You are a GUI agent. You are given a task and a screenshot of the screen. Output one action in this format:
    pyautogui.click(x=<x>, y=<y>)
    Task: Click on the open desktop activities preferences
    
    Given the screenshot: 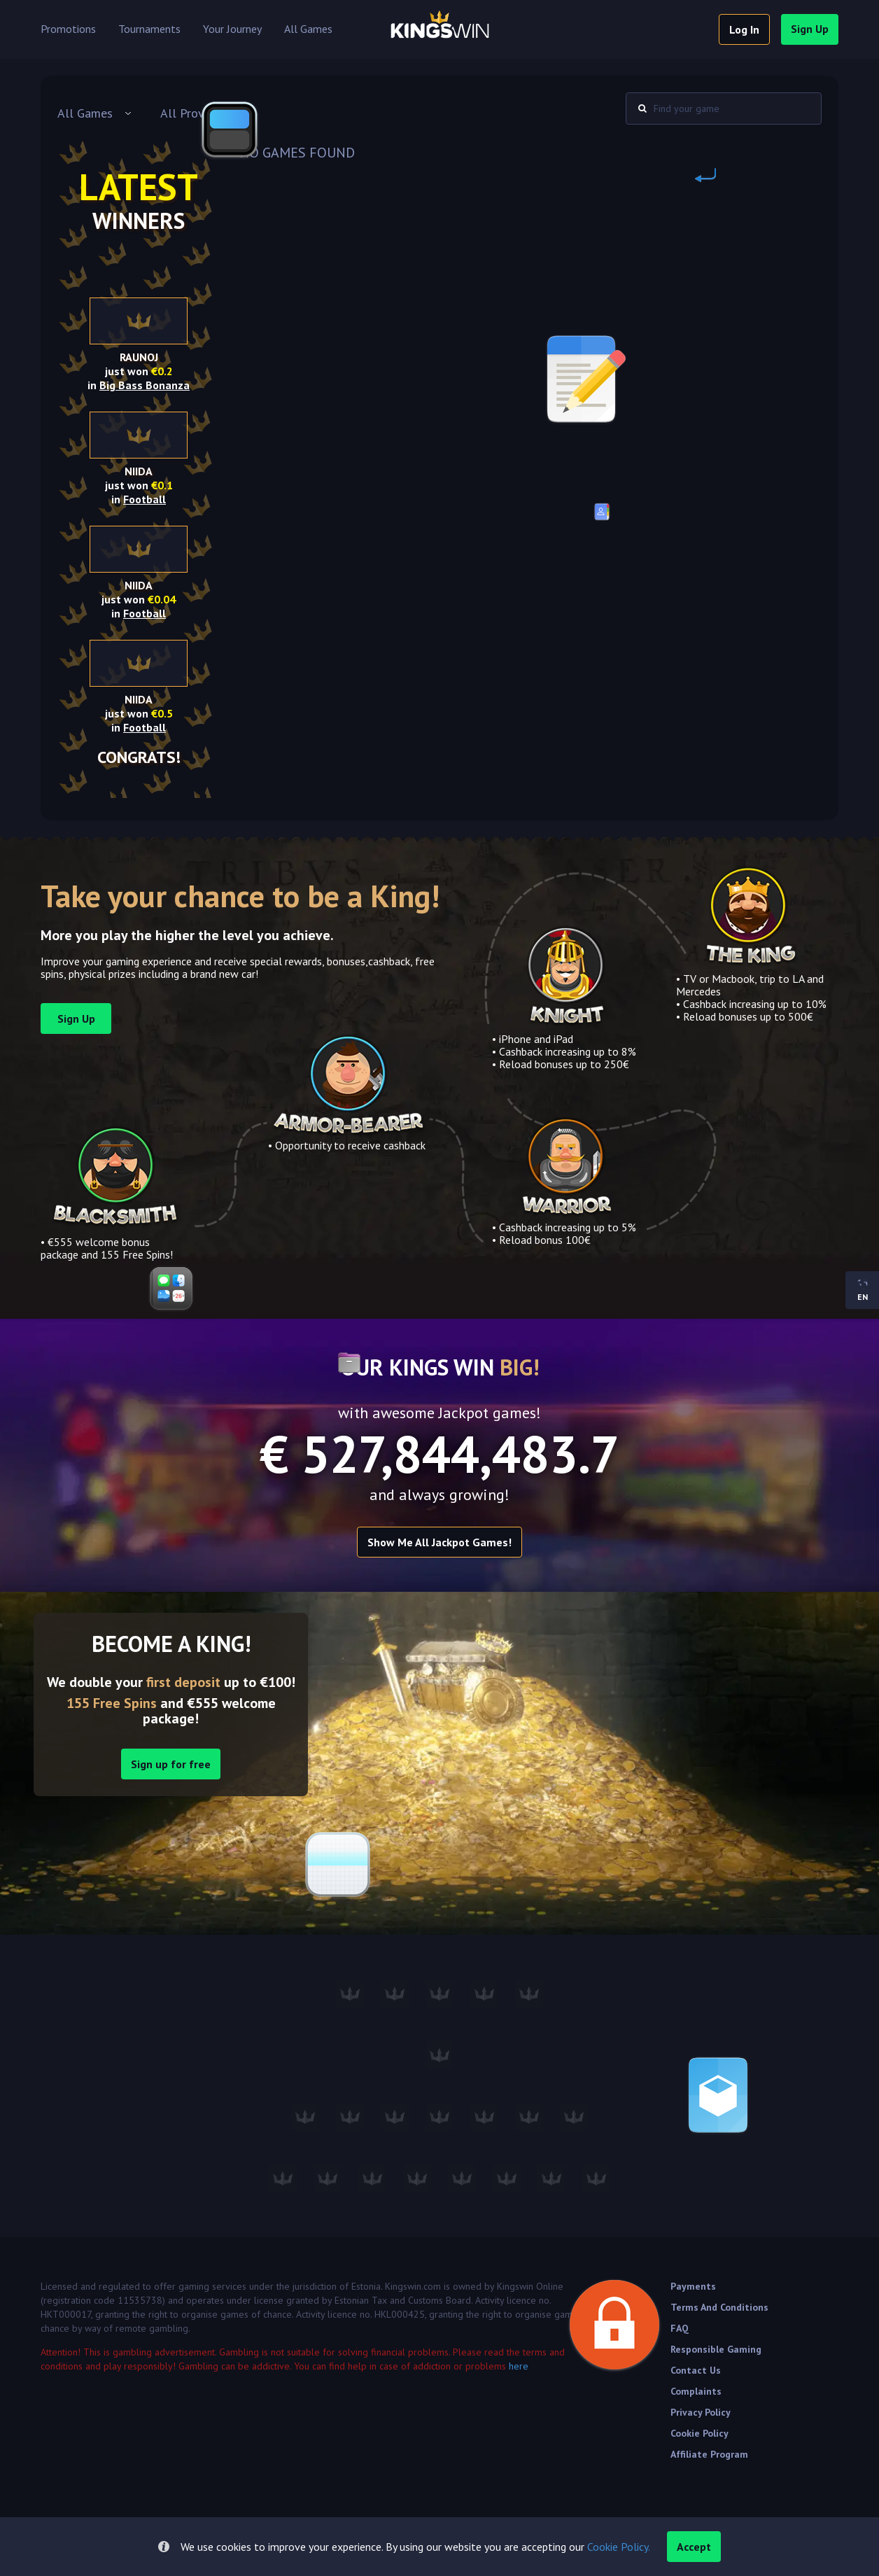 What is the action you would take?
    pyautogui.click(x=230, y=130)
    